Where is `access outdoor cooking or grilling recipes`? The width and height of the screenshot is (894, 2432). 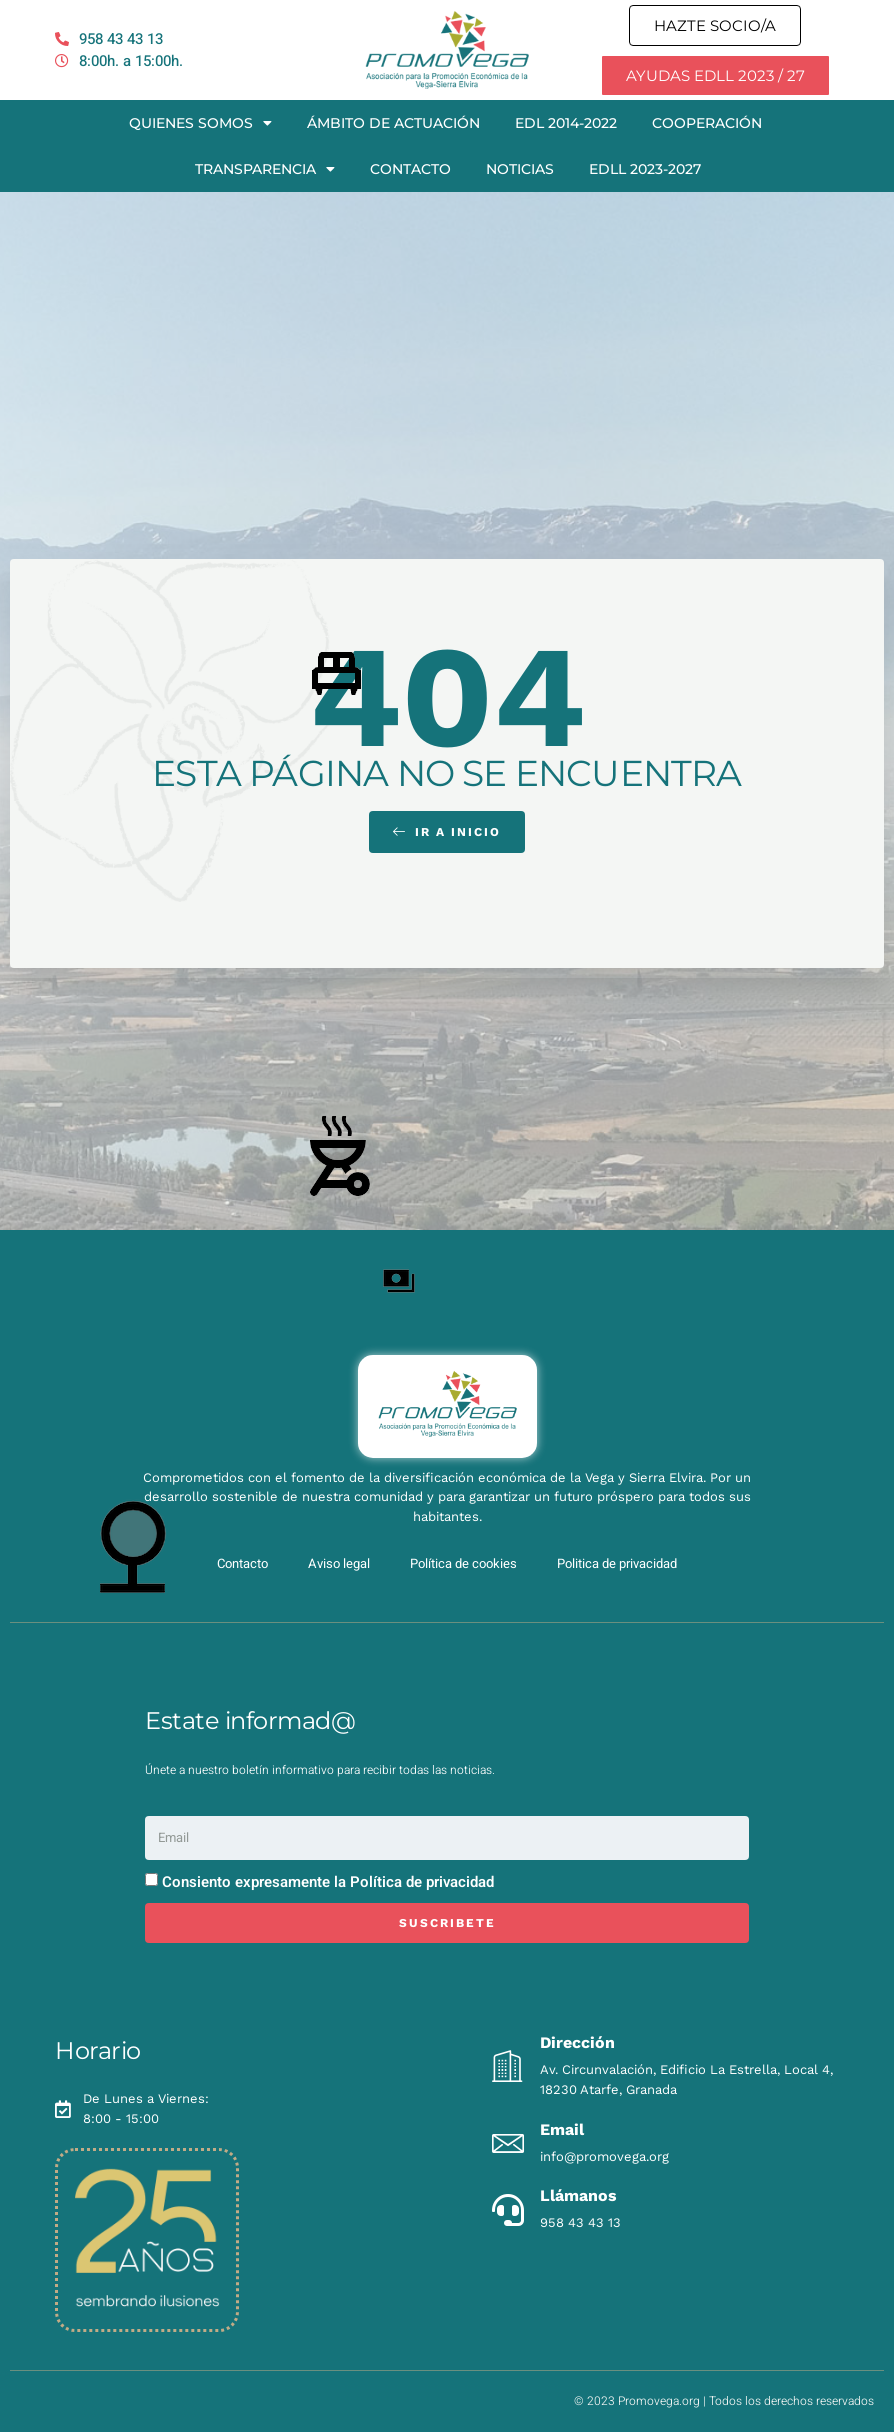 access outdoor cooking or grilling recipes is located at coordinates (338, 1156).